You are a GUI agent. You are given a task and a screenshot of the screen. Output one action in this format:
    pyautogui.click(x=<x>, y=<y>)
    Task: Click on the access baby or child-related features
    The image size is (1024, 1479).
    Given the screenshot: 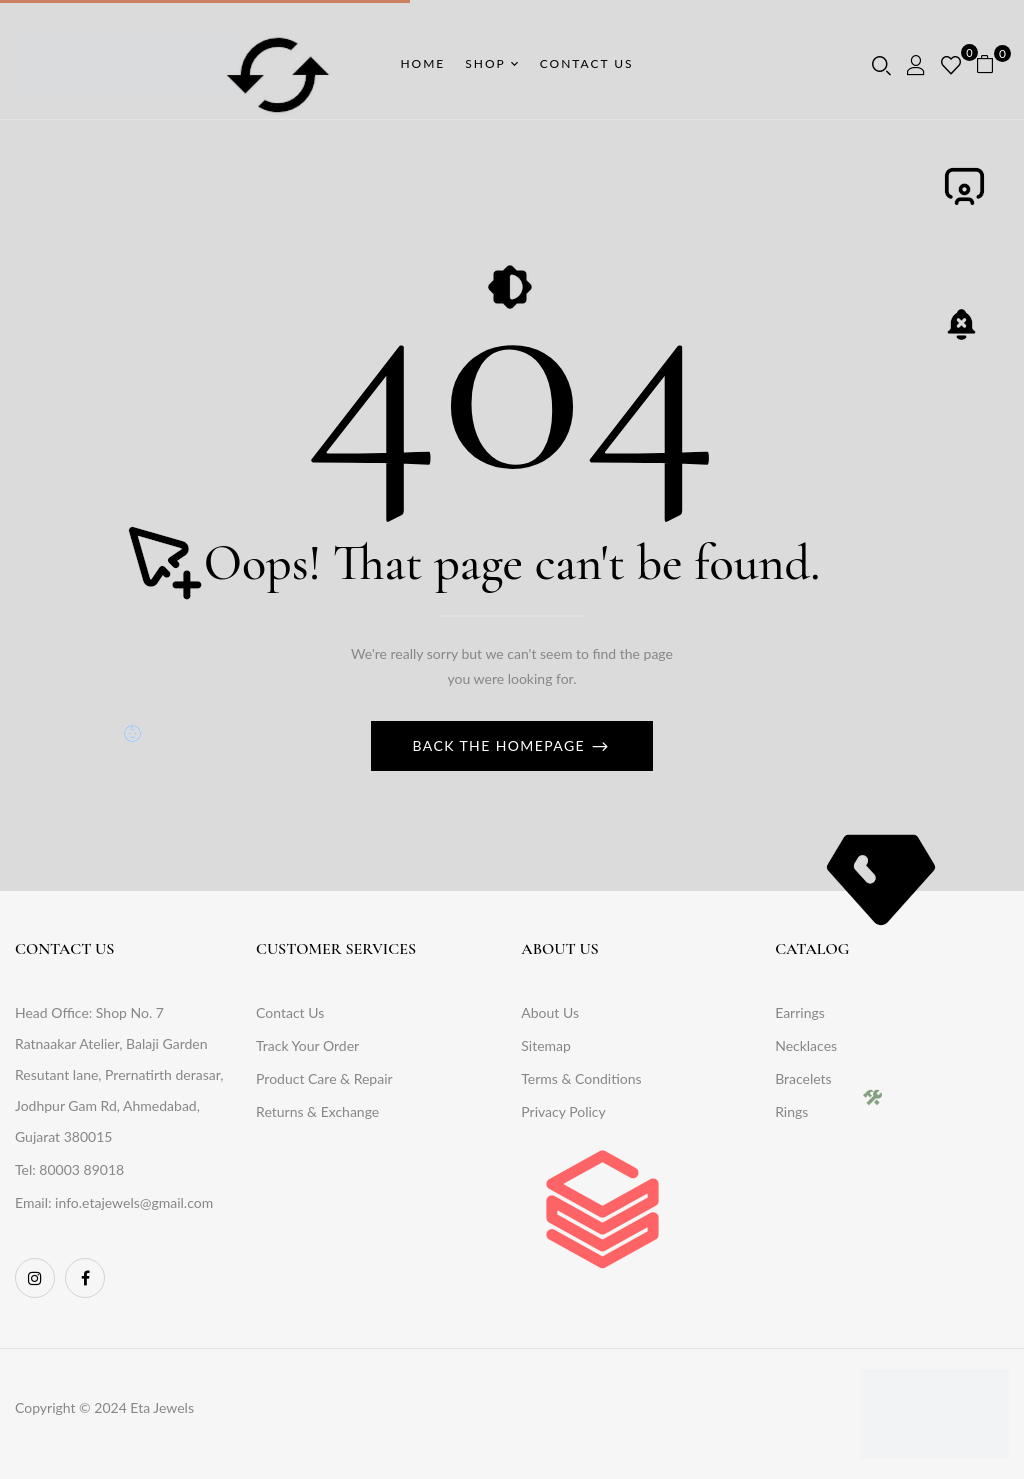 What is the action you would take?
    pyautogui.click(x=132, y=733)
    